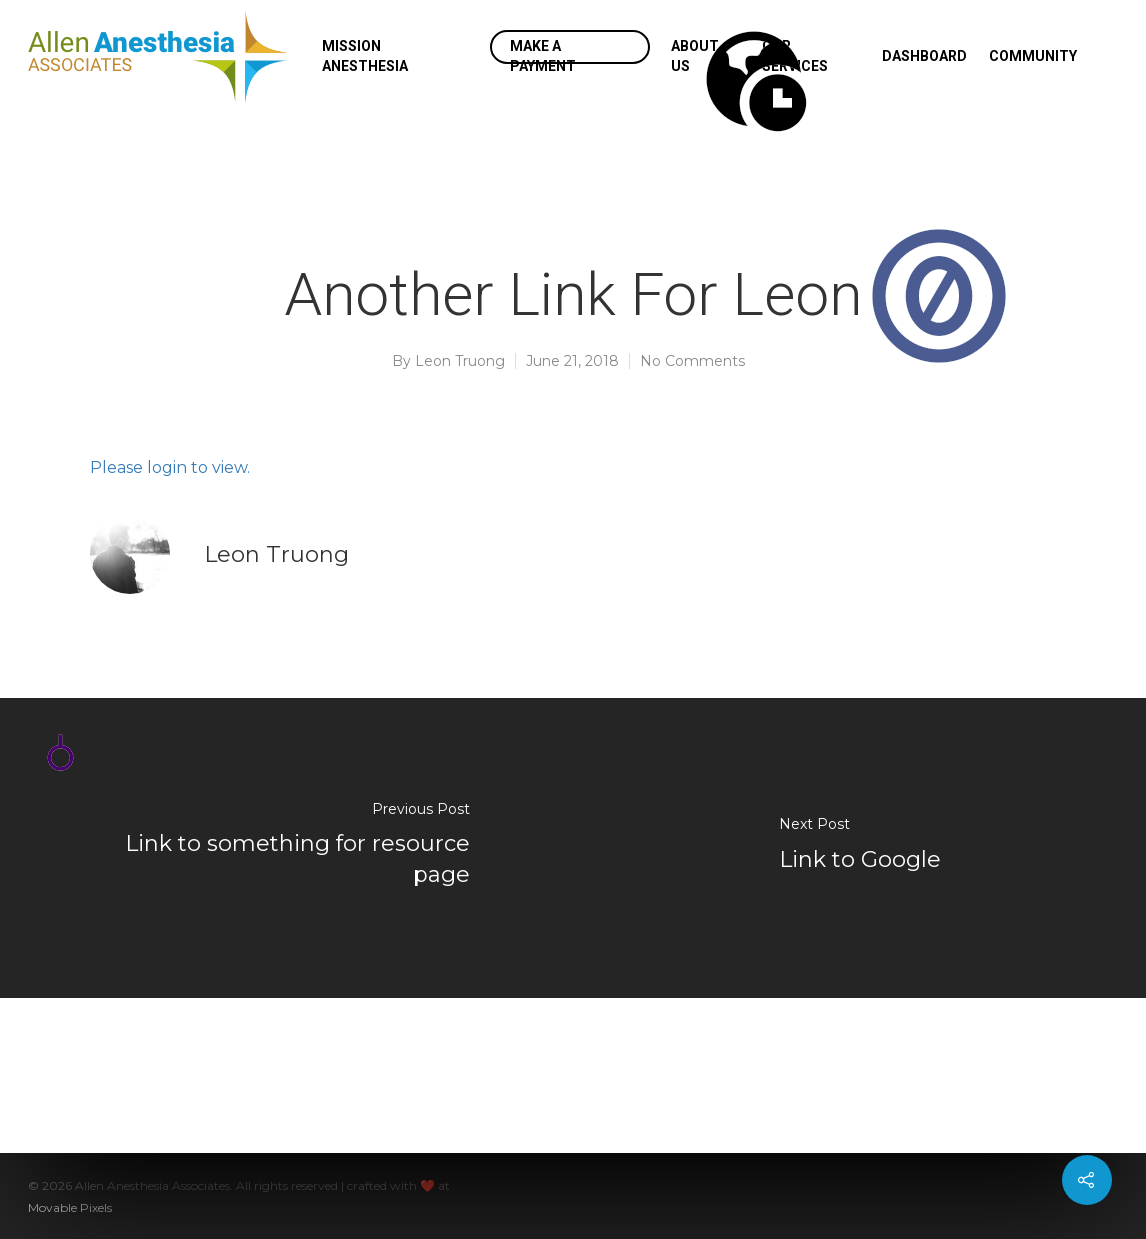 The width and height of the screenshot is (1146, 1239). Describe the element at coordinates (939, 296) in the screenshot. I see `indicates content is in the public domain (CC0 license)` at that location.